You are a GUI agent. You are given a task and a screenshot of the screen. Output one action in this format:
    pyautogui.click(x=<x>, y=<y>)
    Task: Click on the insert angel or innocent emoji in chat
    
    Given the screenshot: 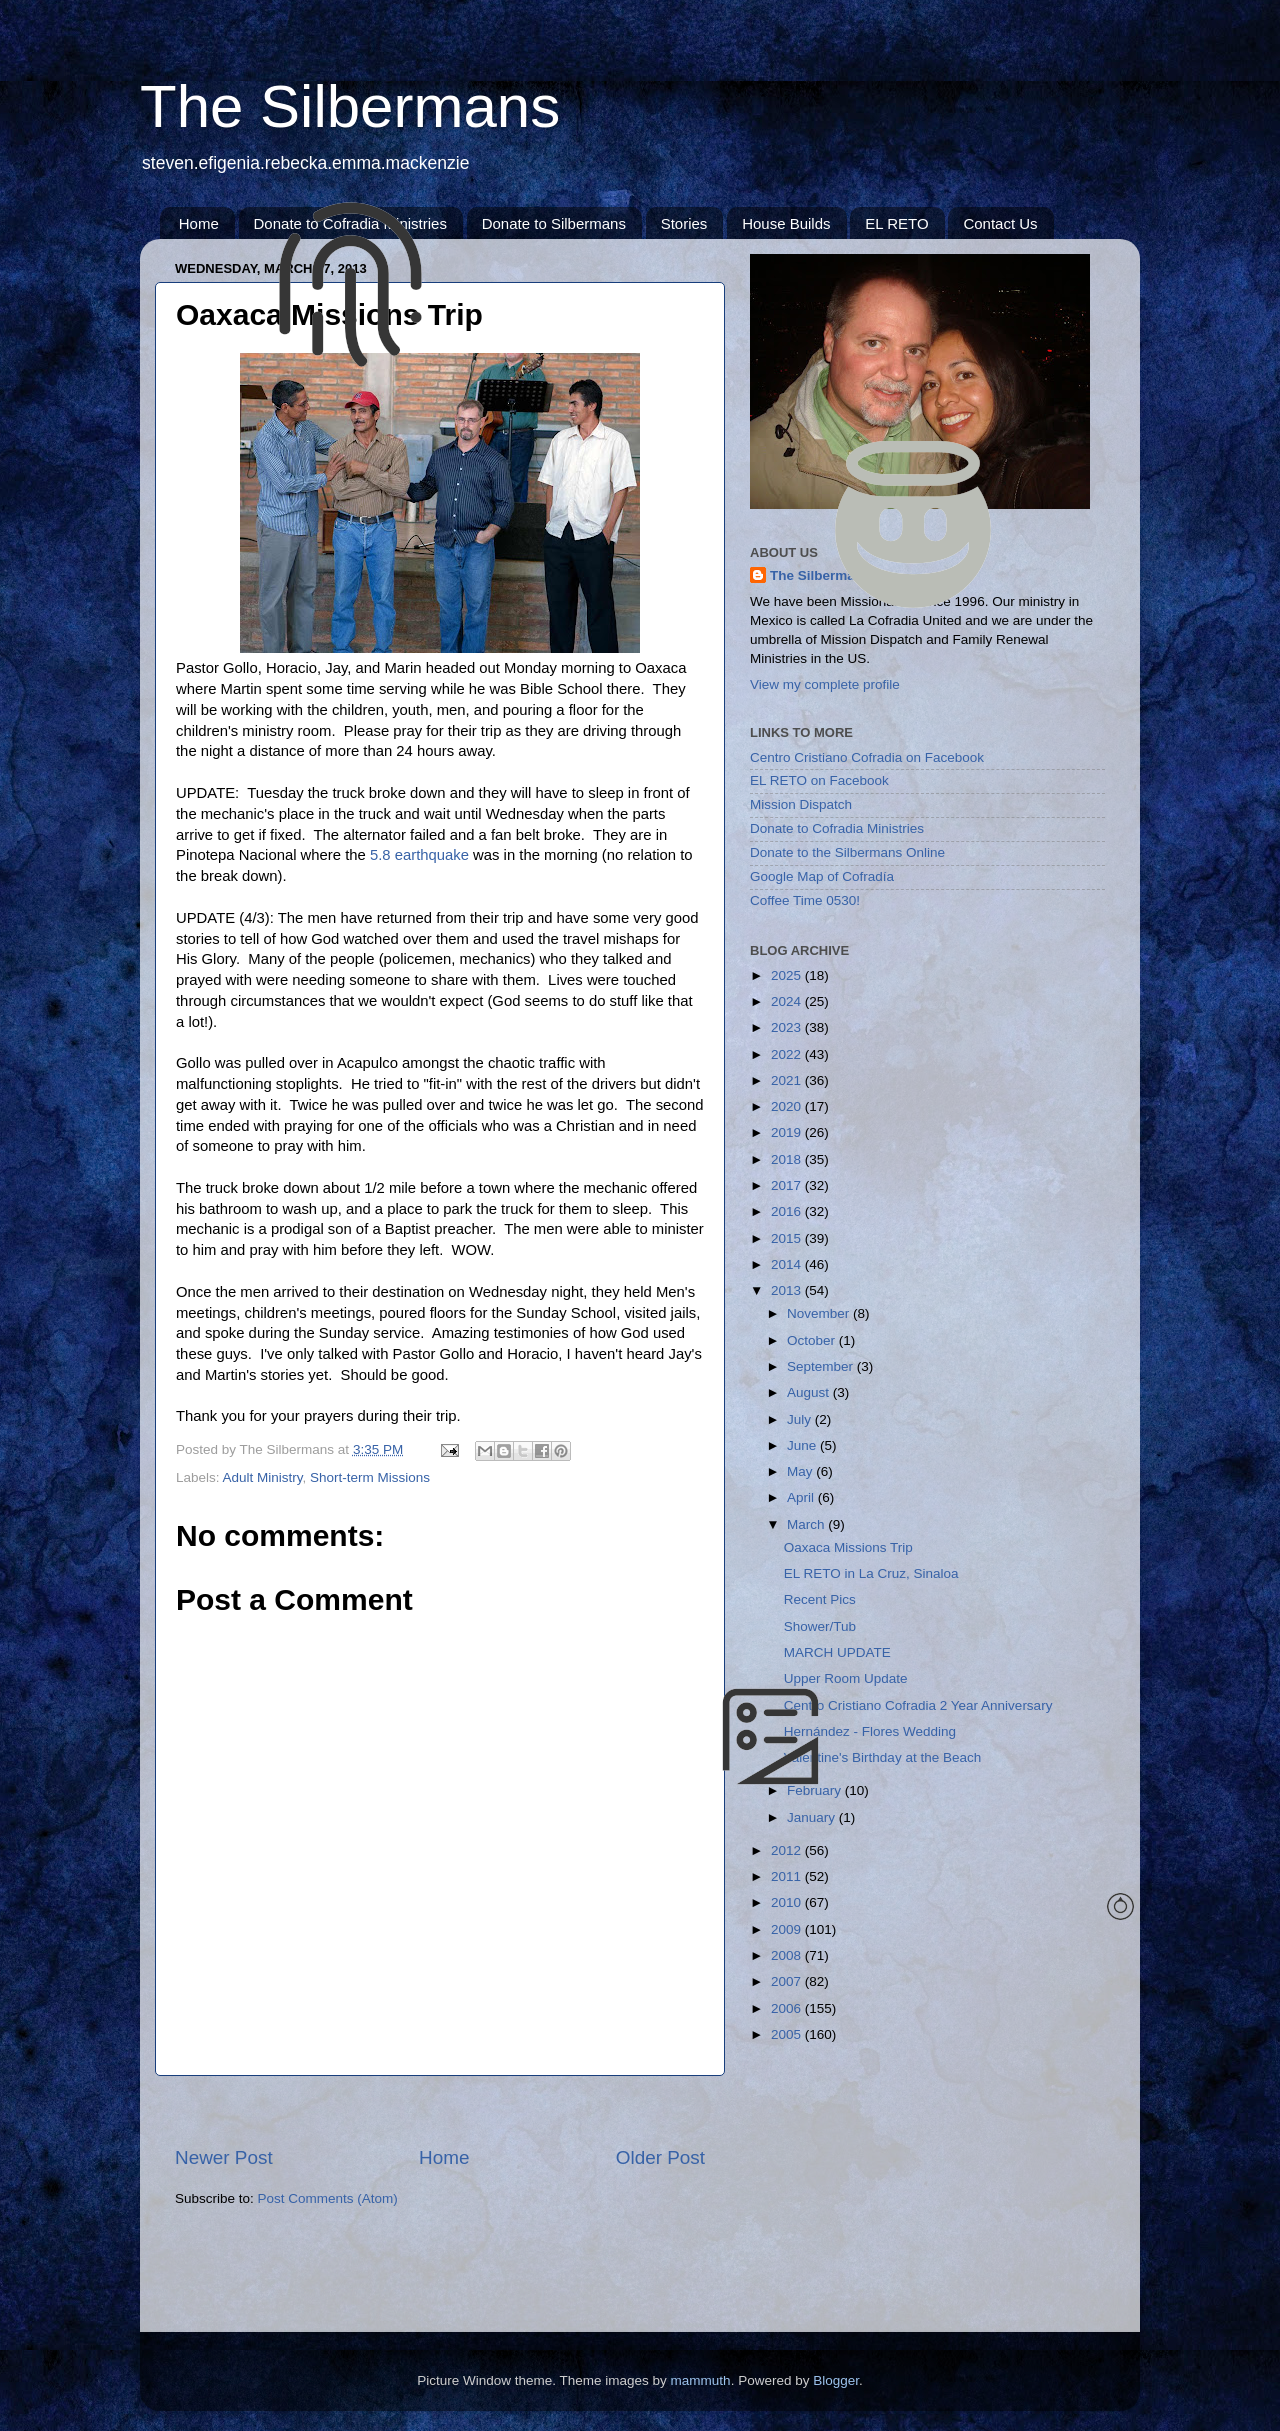 What is the action you would take?
    pyautogui.click(x=913, y=530)
    